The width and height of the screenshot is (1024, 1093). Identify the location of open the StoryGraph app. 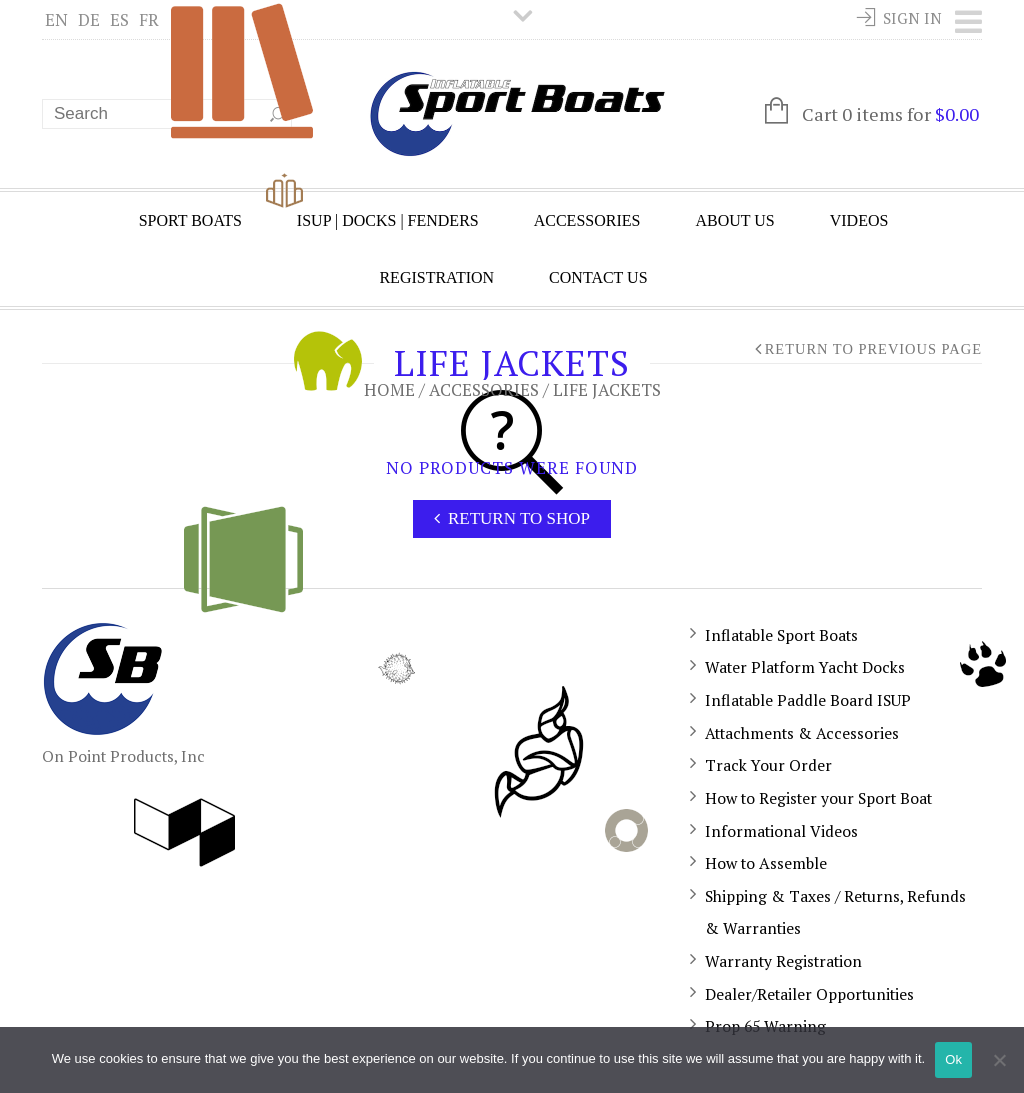
(242, 71).